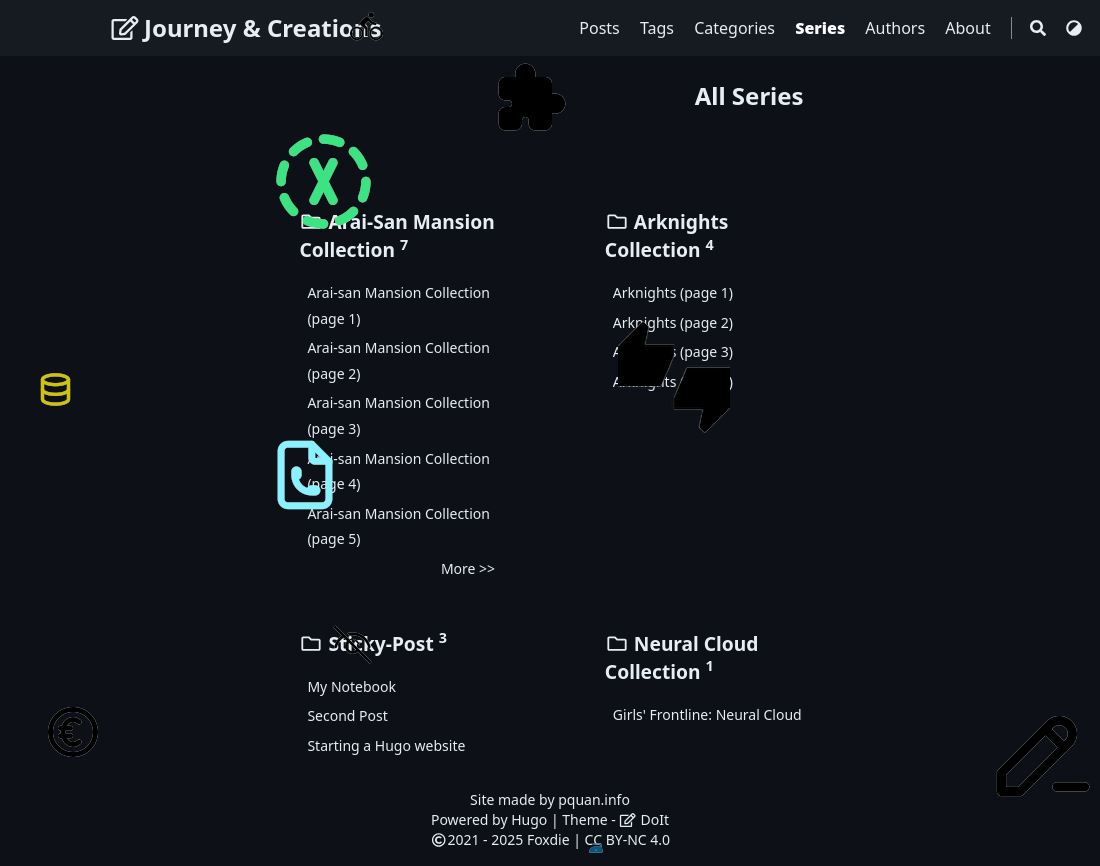 Image resolution: width=1100 pixels, height=866 pixels. I want to click on access plugins or extensions, so click(532, 97).